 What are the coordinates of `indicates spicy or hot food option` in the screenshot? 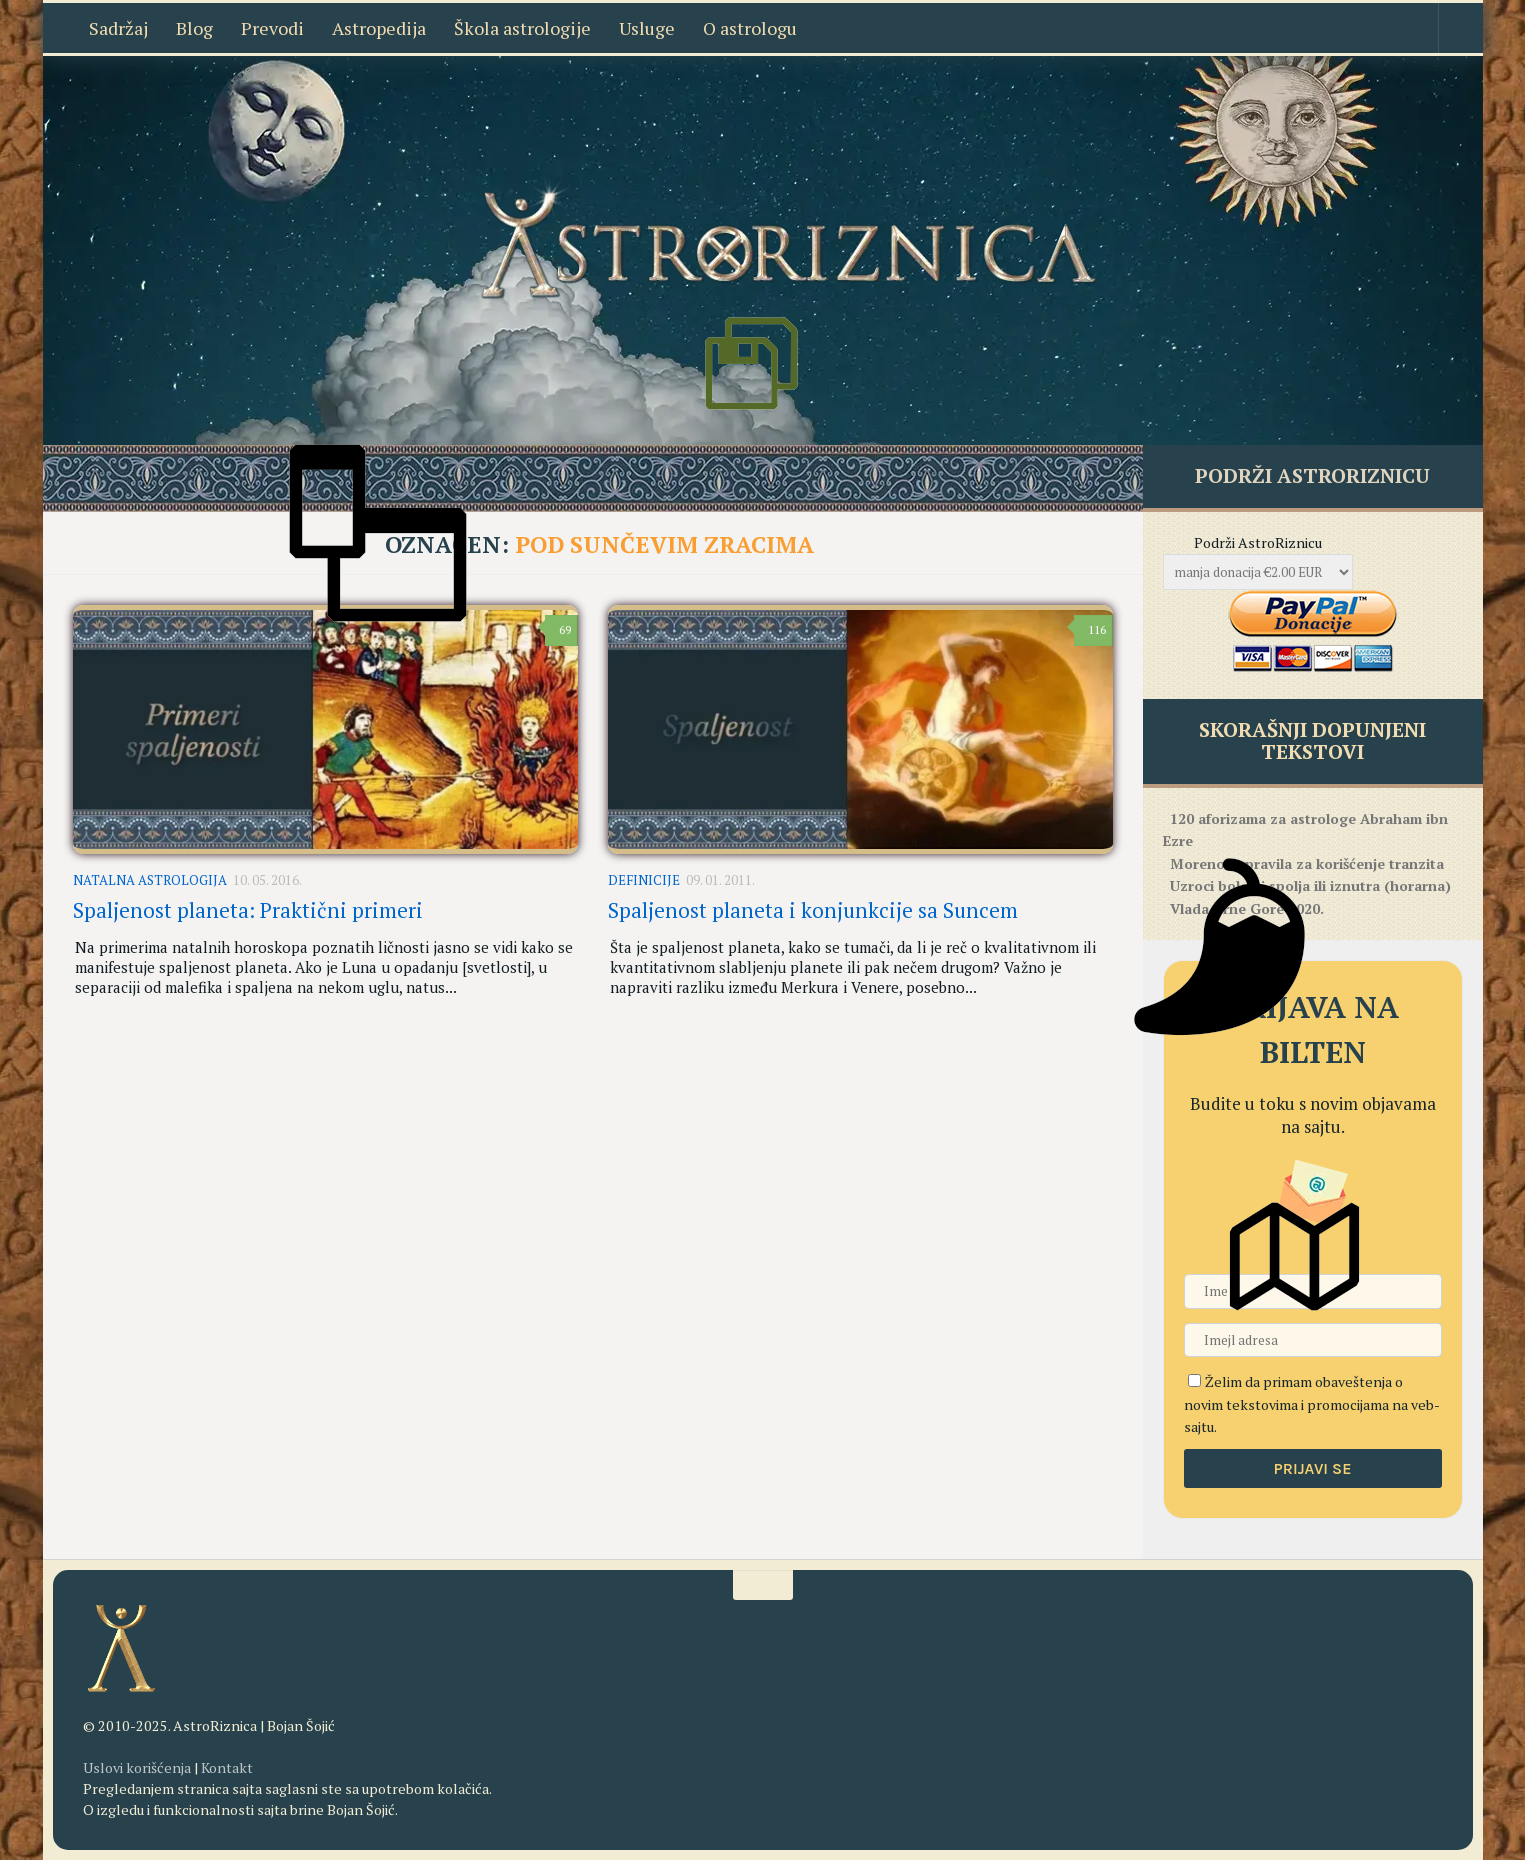 It's located at (1229, 953).